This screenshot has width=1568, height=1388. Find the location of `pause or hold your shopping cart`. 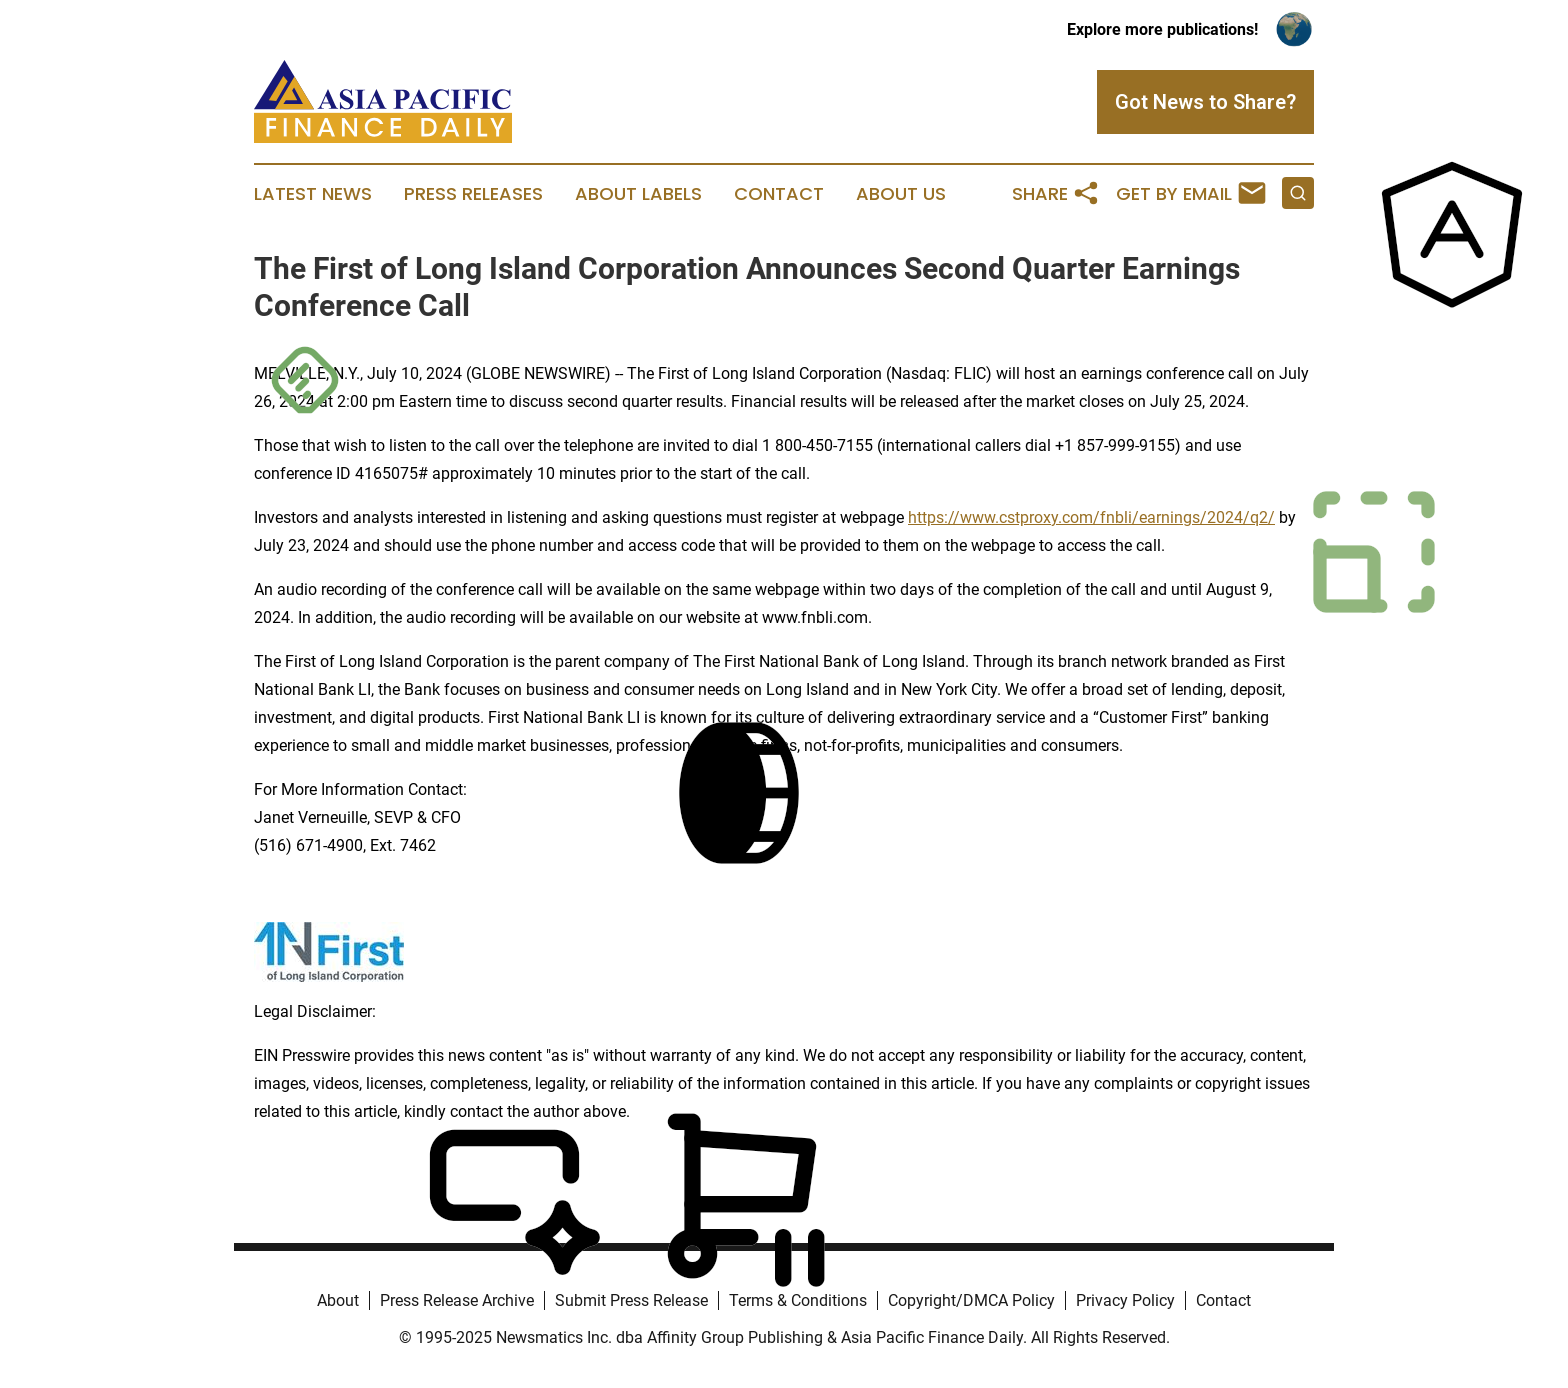

pause or hold your shopping cart is located at coordinates (742, 1196).